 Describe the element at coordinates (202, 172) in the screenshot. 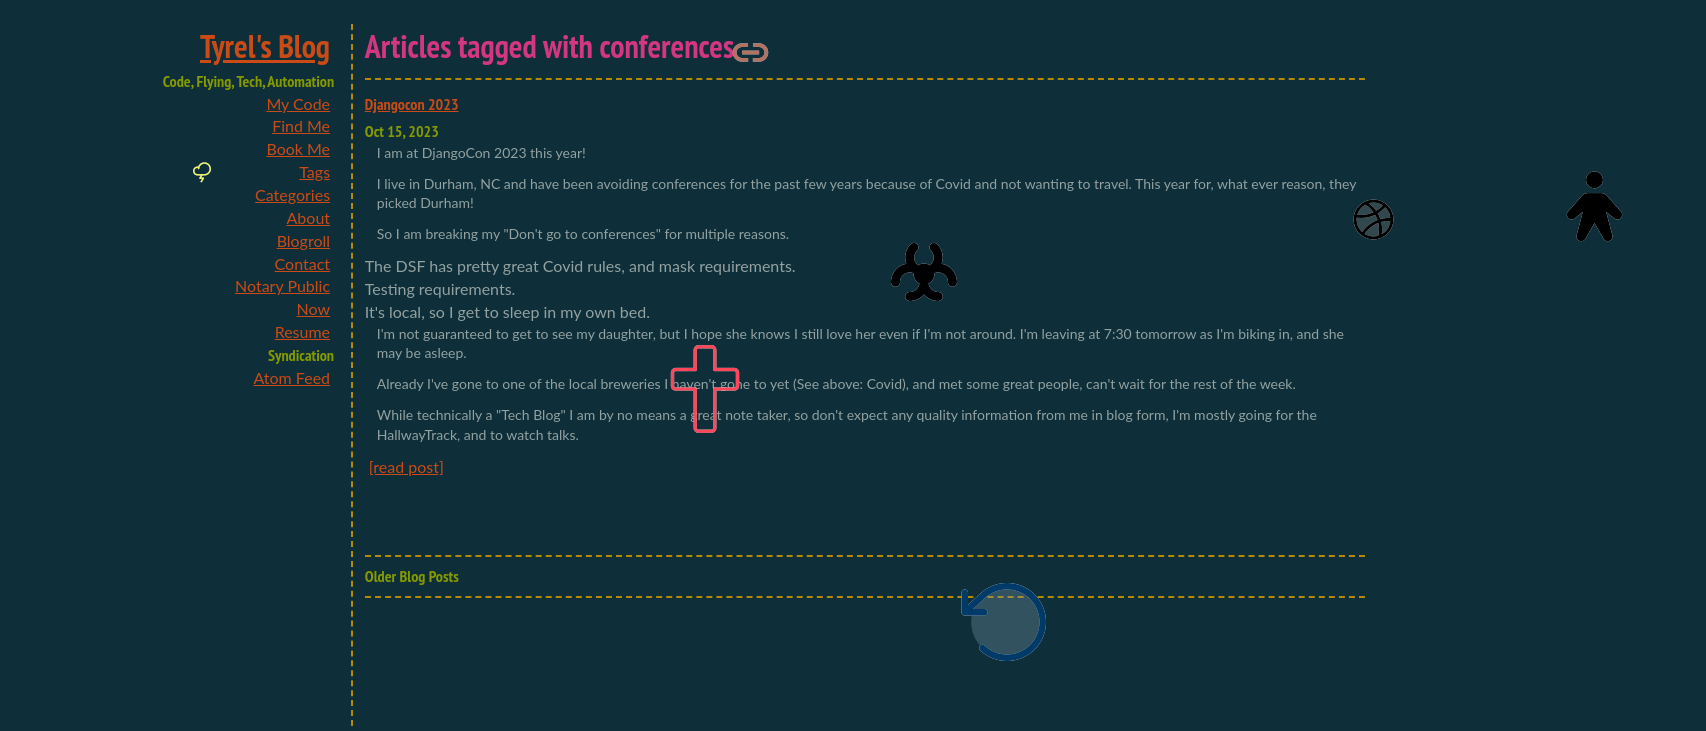

I see `indicates thunderstorm or severe weather conditions` at that location.